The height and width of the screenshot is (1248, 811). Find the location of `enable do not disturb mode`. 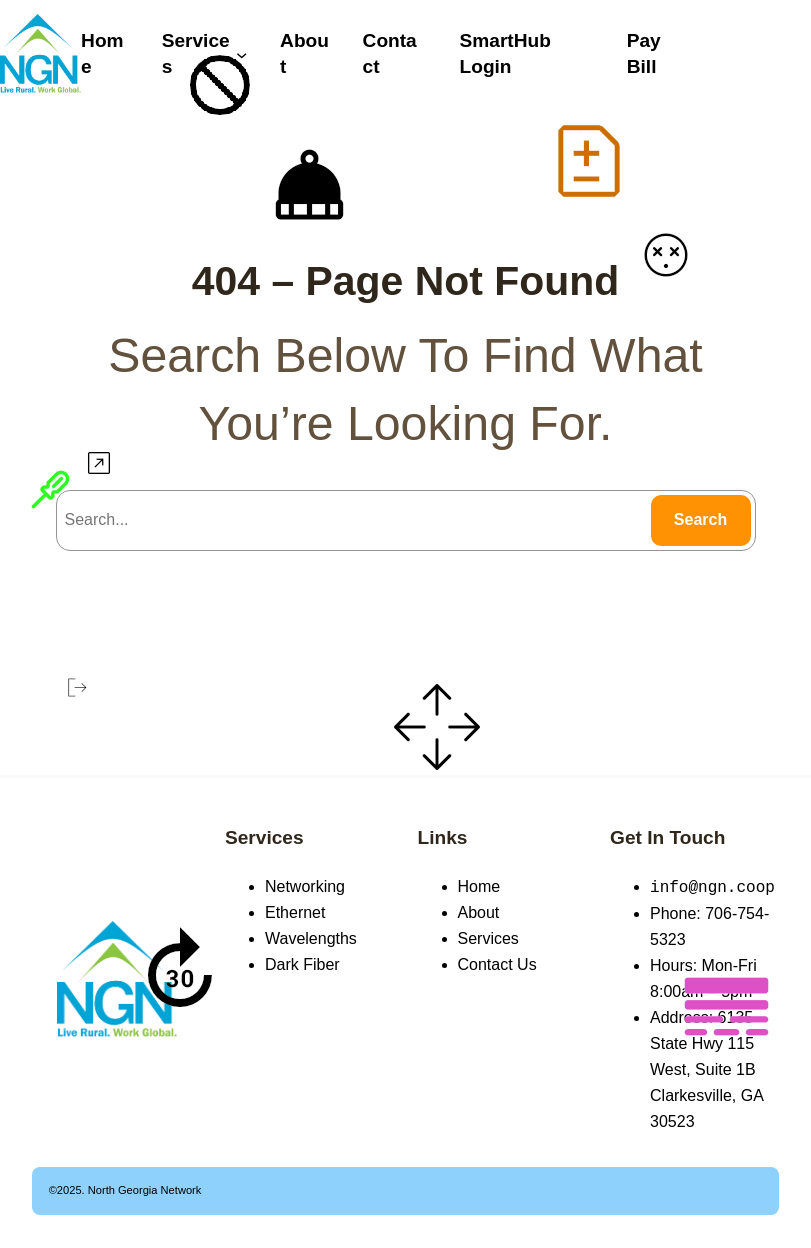

enable do not disturb mode is located at coordinates (220, 85).